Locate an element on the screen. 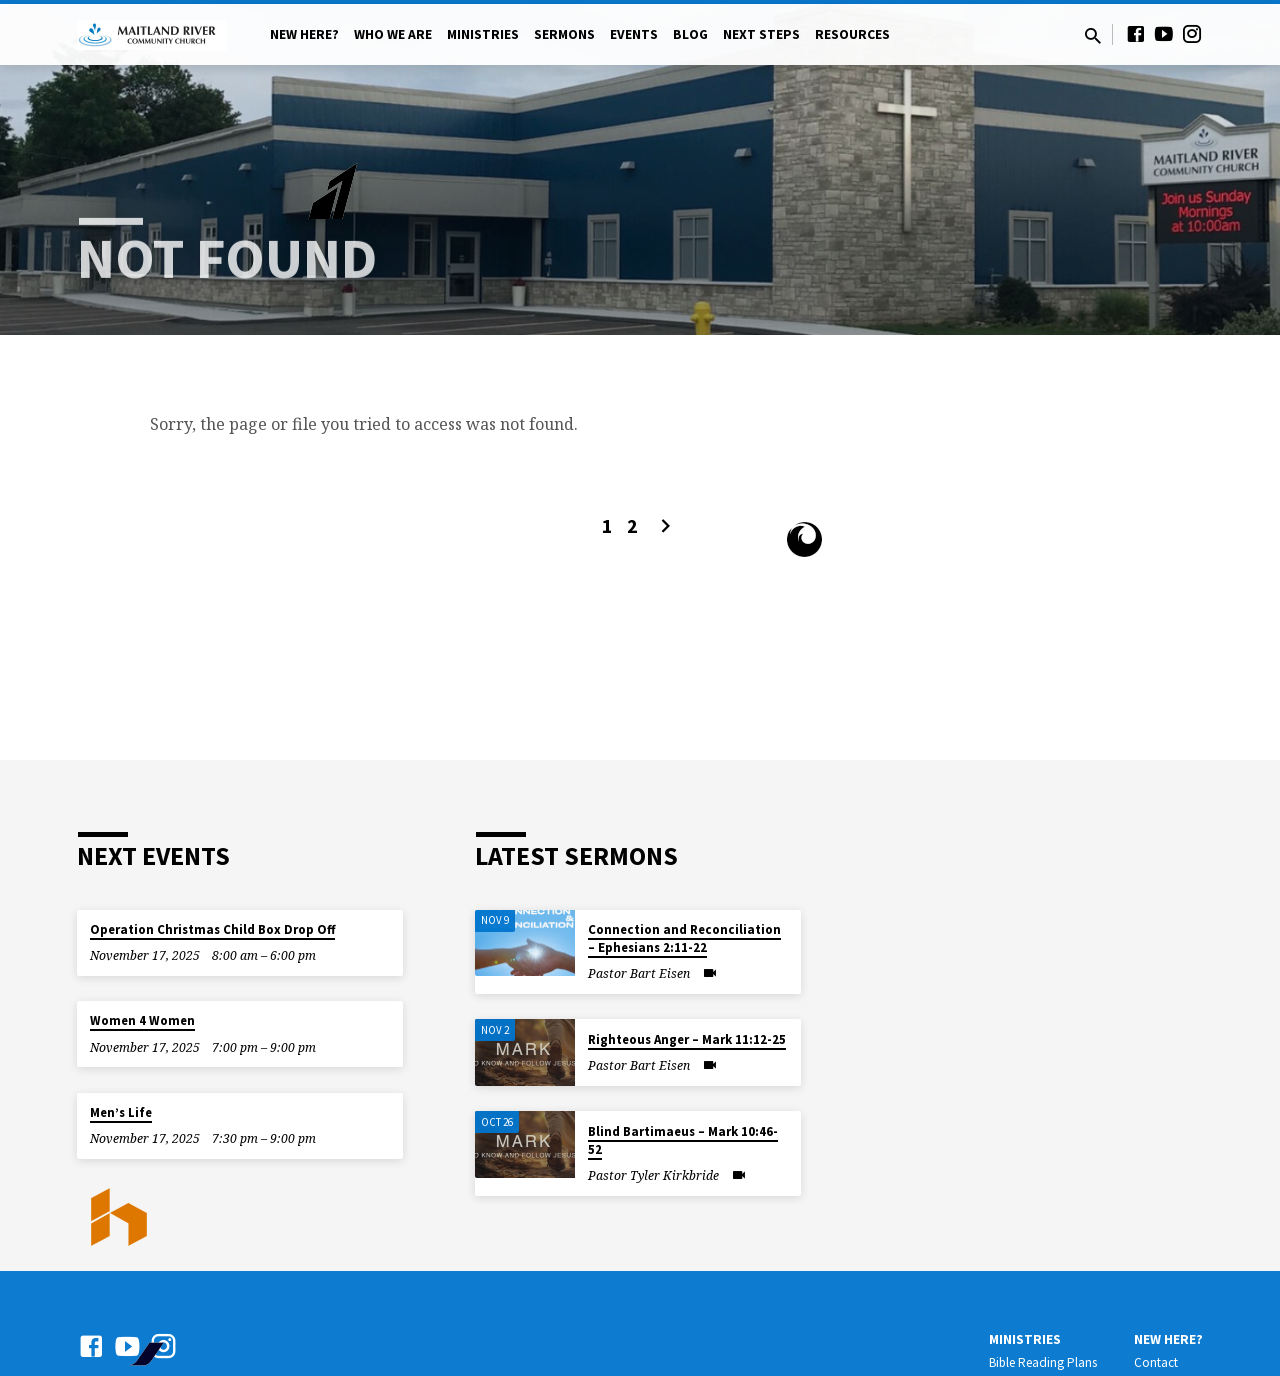  visit the Air France website or app is located at coordinates (147, 1354).